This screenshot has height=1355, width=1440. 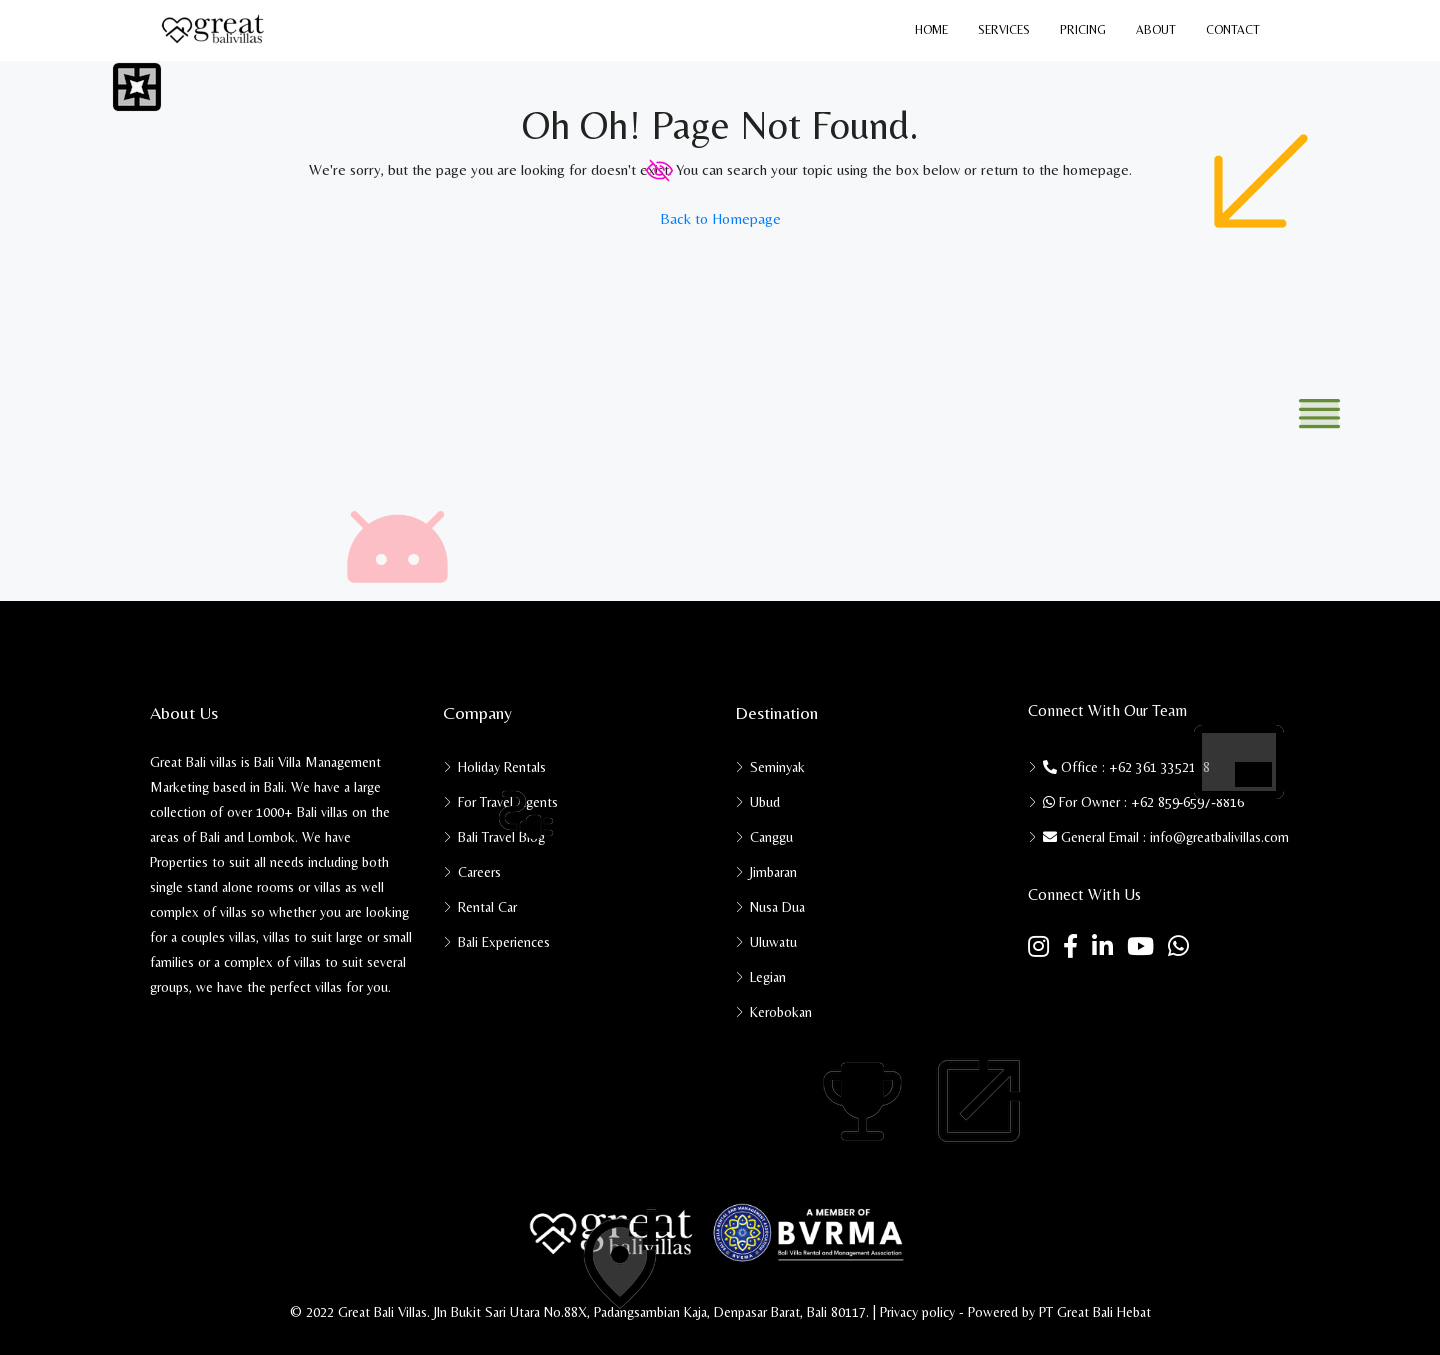 What do you see at coordinates (1261, 181) in the screenshot?
I see `navigate to the bottom-left or previous item` at bounding box center [1261, 181].